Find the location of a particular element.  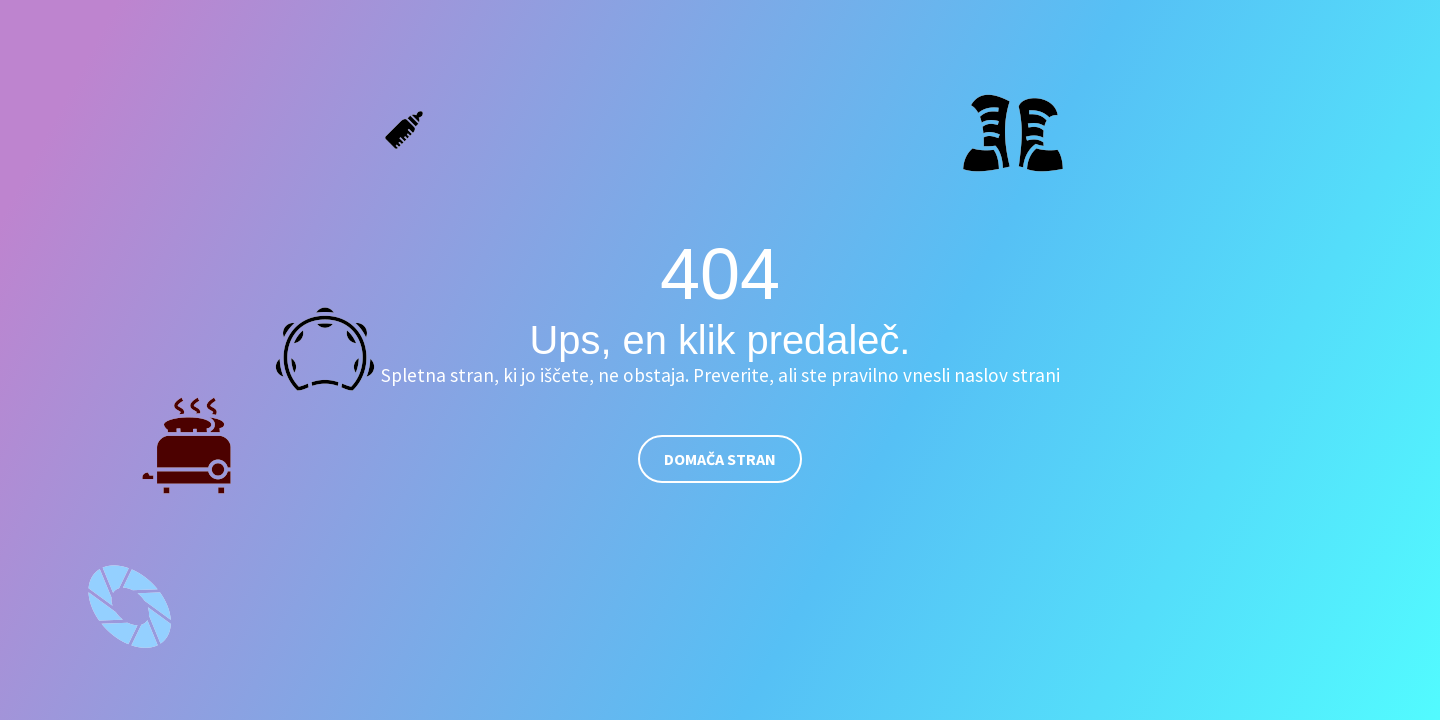

track baby feeding schedule is located at coordinates (404, 130).